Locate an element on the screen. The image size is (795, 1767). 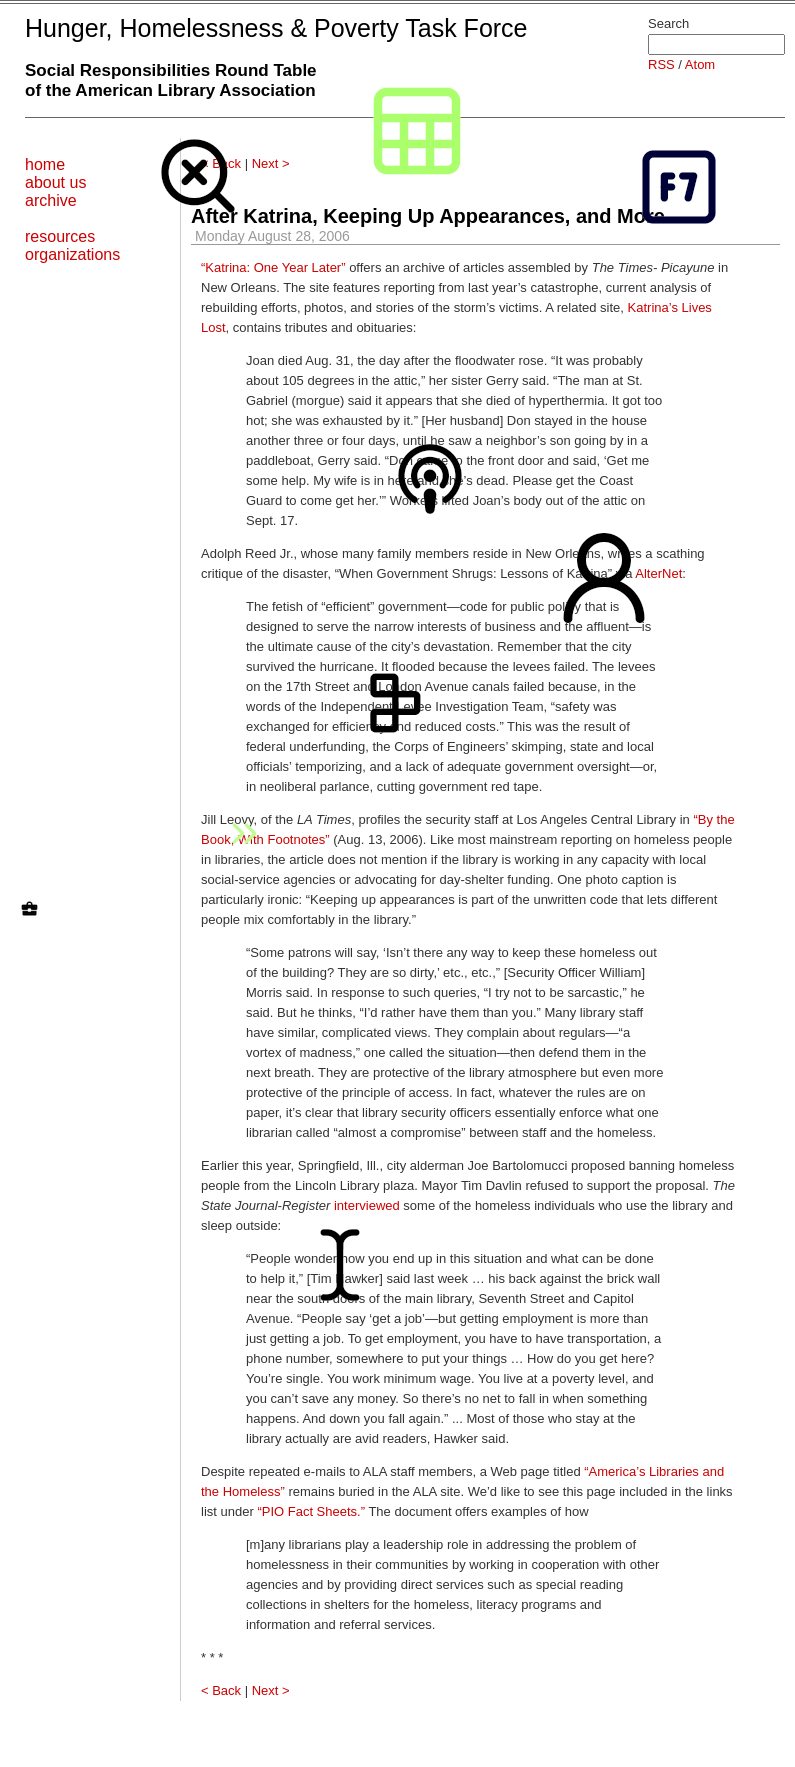
skip forward or advance quickly is located at coordinates (244, 833).